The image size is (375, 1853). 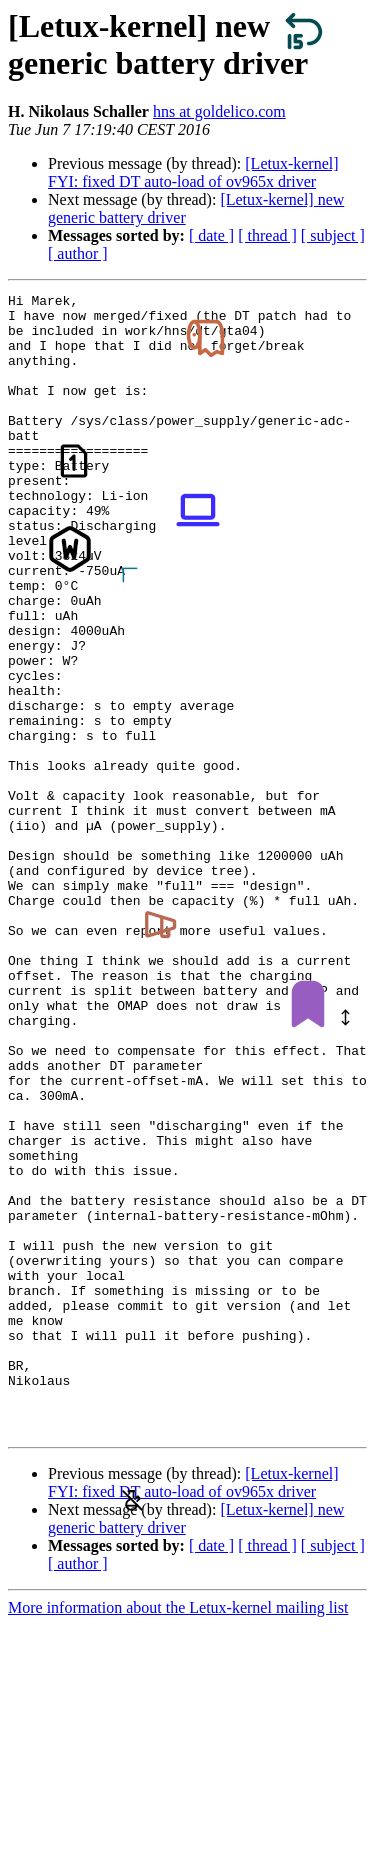 I want to click on resize element vertically, so click(x=345, y=1017).